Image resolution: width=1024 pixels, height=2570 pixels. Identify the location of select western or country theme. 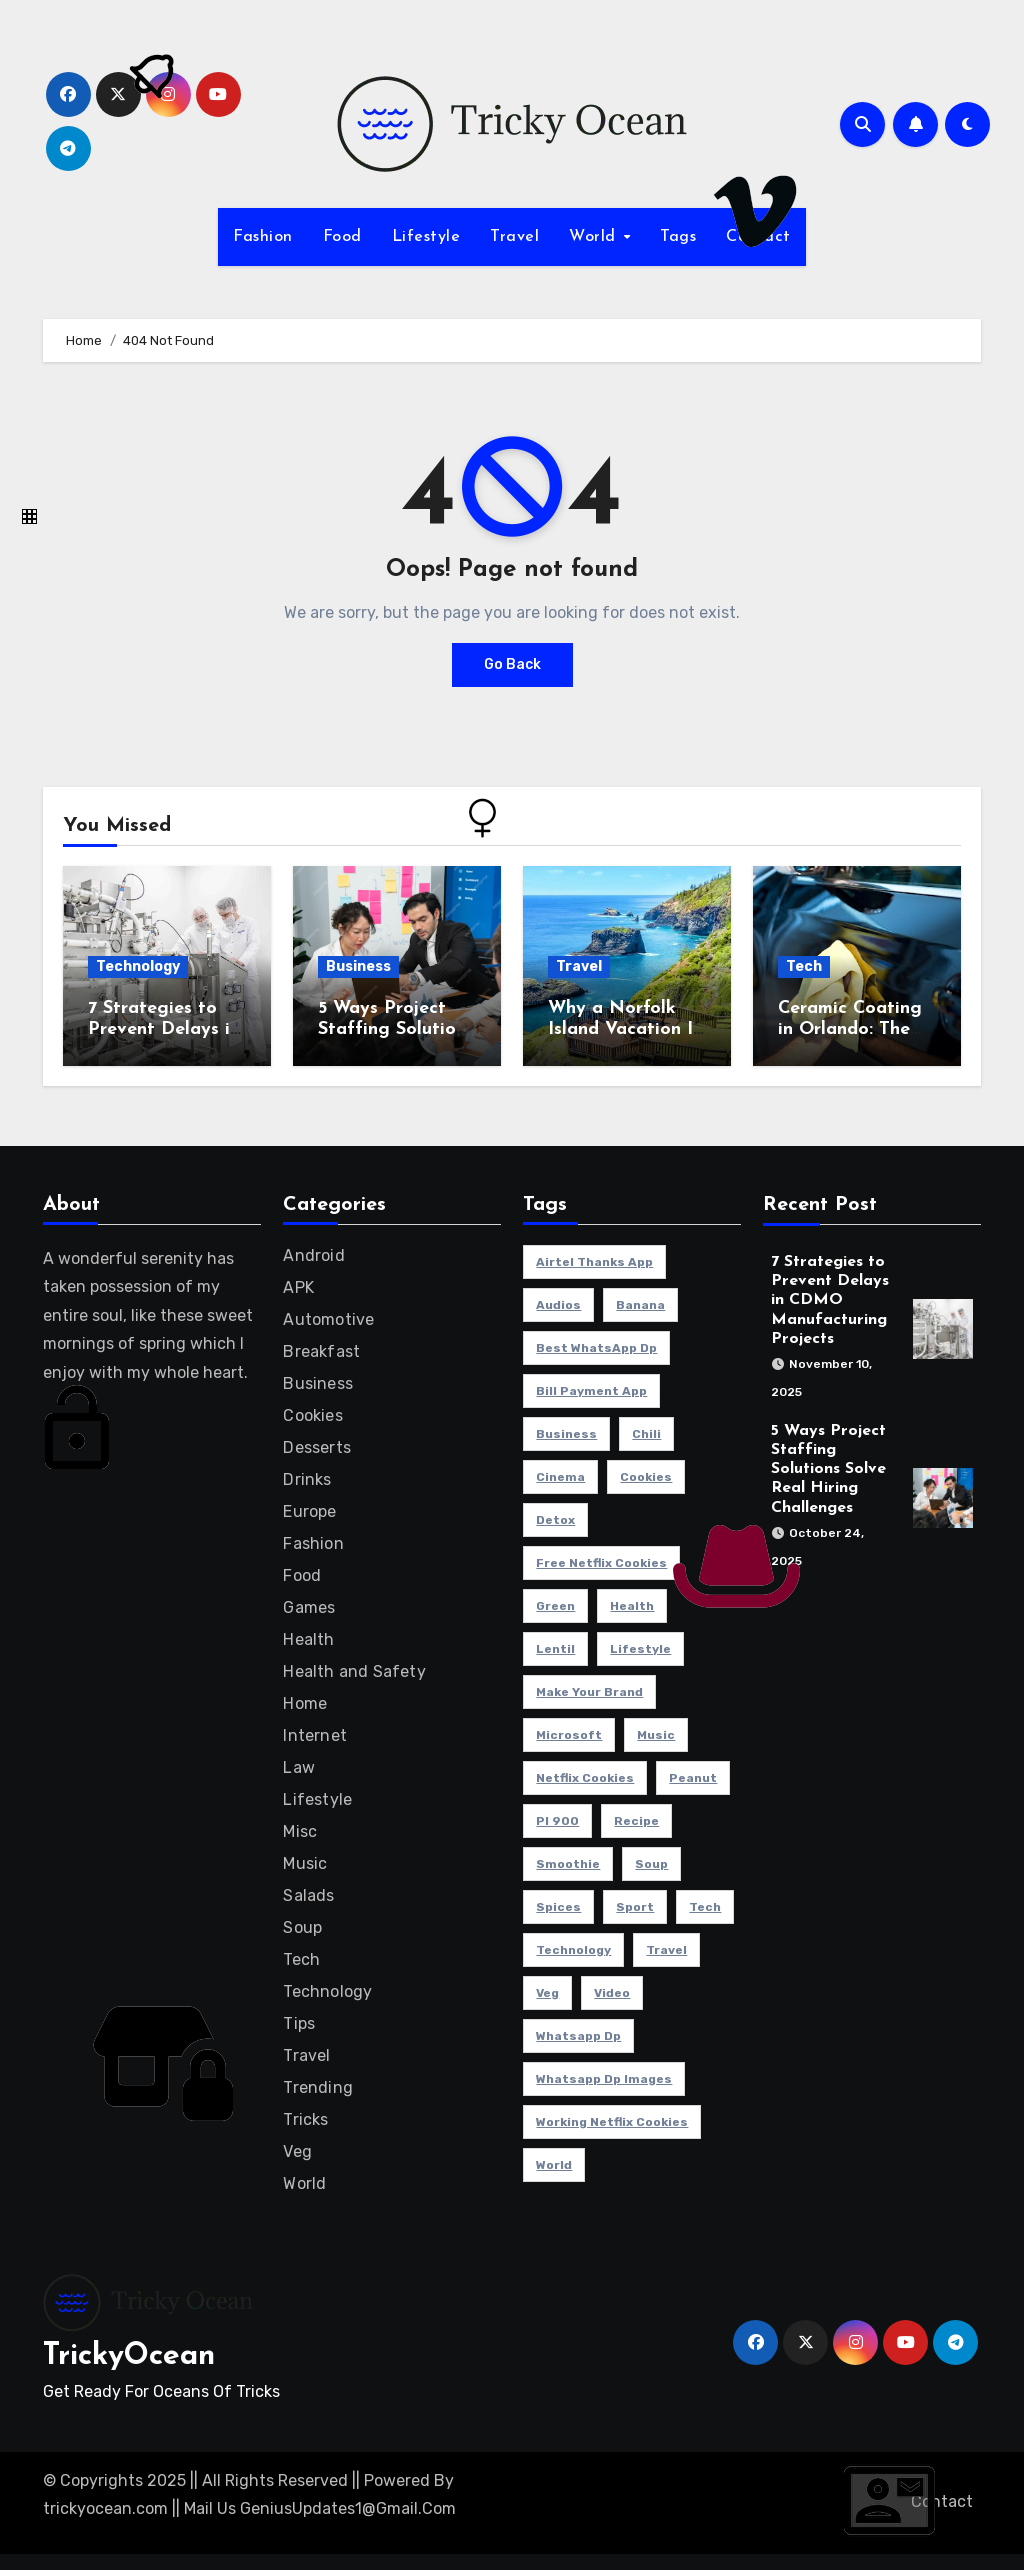
(736, 1569).